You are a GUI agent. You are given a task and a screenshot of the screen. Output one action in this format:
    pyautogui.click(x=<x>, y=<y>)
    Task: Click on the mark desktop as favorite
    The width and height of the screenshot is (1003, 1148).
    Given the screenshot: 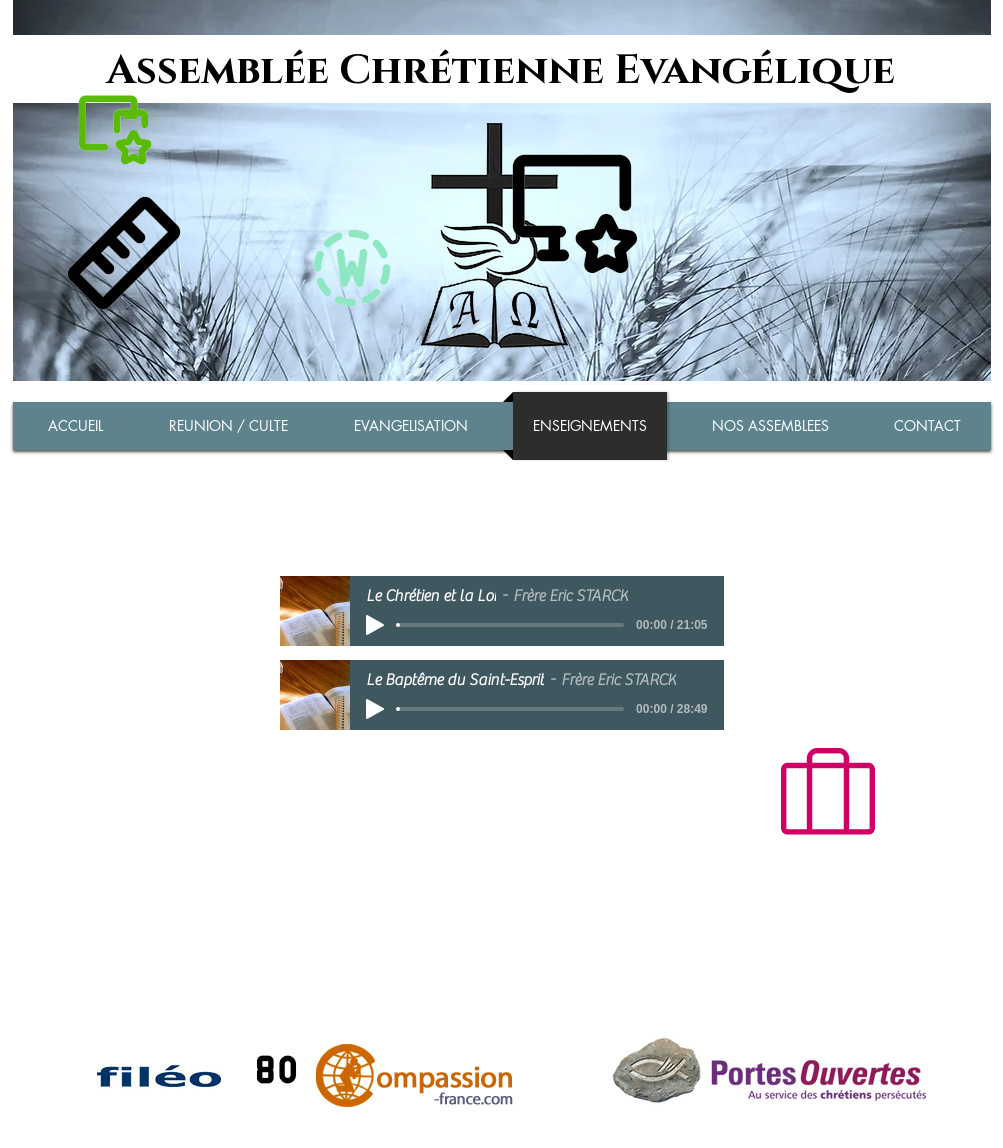 What is the action you would take?
    pyautogui.click(x=572, y=208)
    